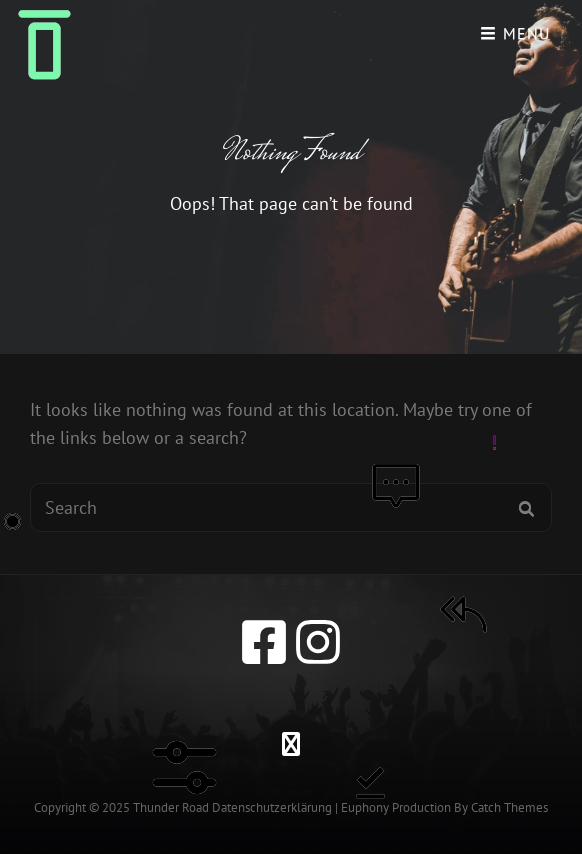 This screenshot has height=854, width=582. I want to click on reply all to a message or email, so click(463, 614).